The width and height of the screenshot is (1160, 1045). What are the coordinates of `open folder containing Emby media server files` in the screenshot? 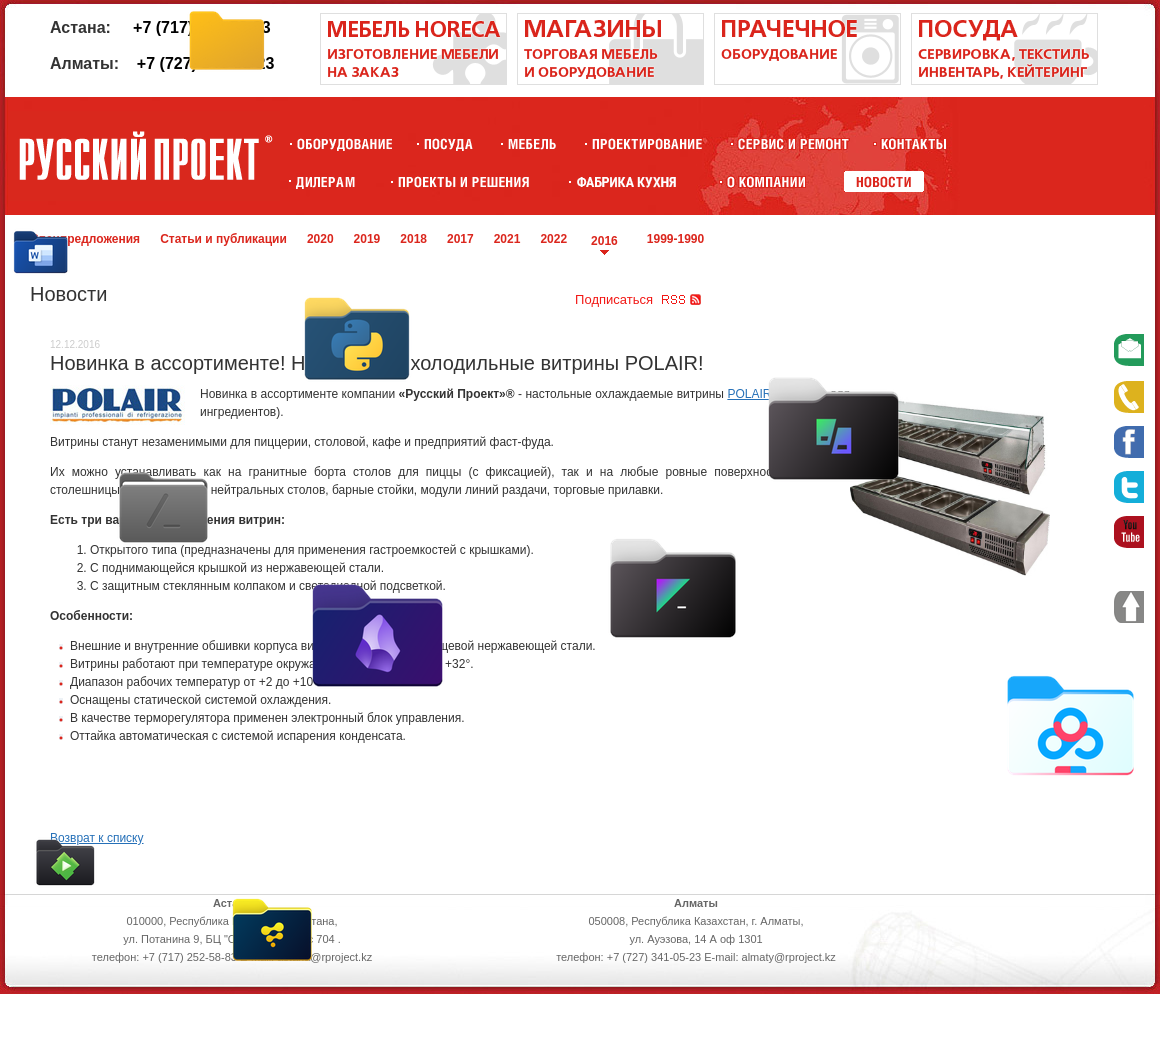 It's located at (65, 864).